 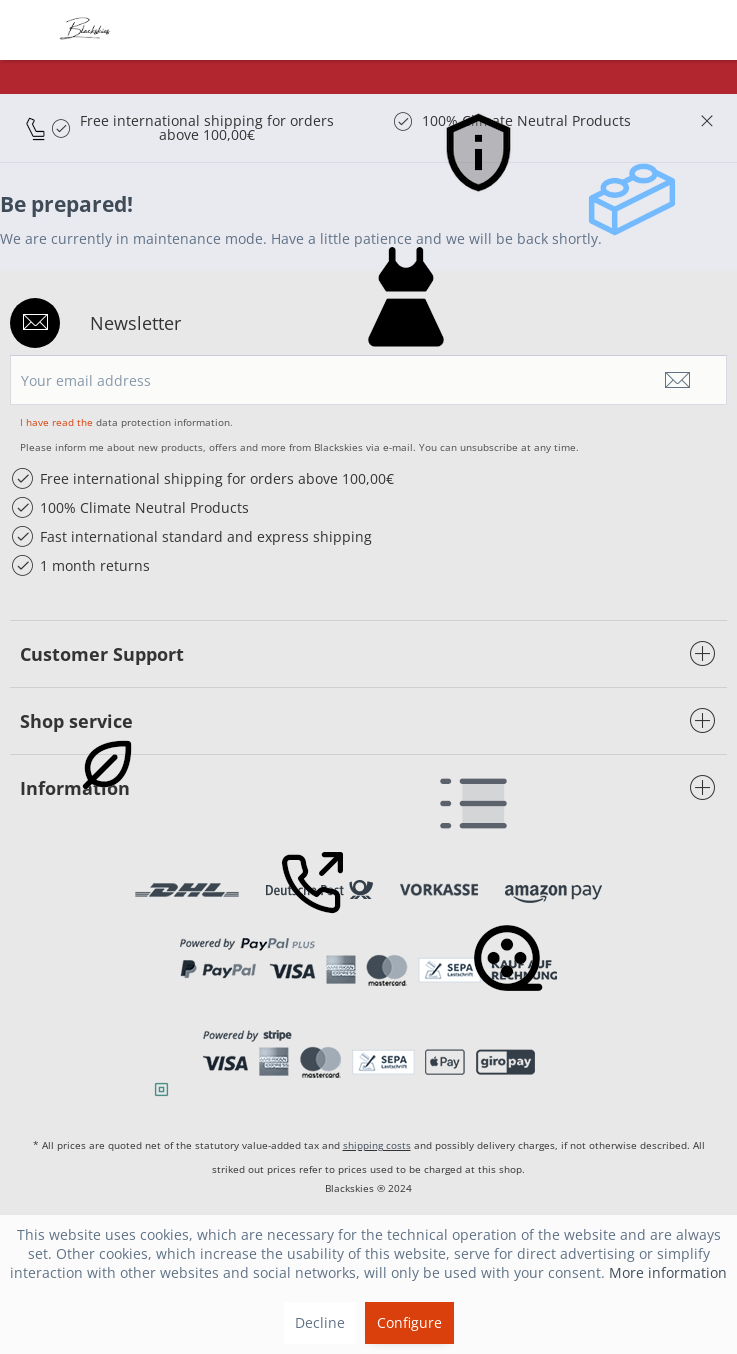 I want to click on select or reserve a seat, so click(x=35, y=129).